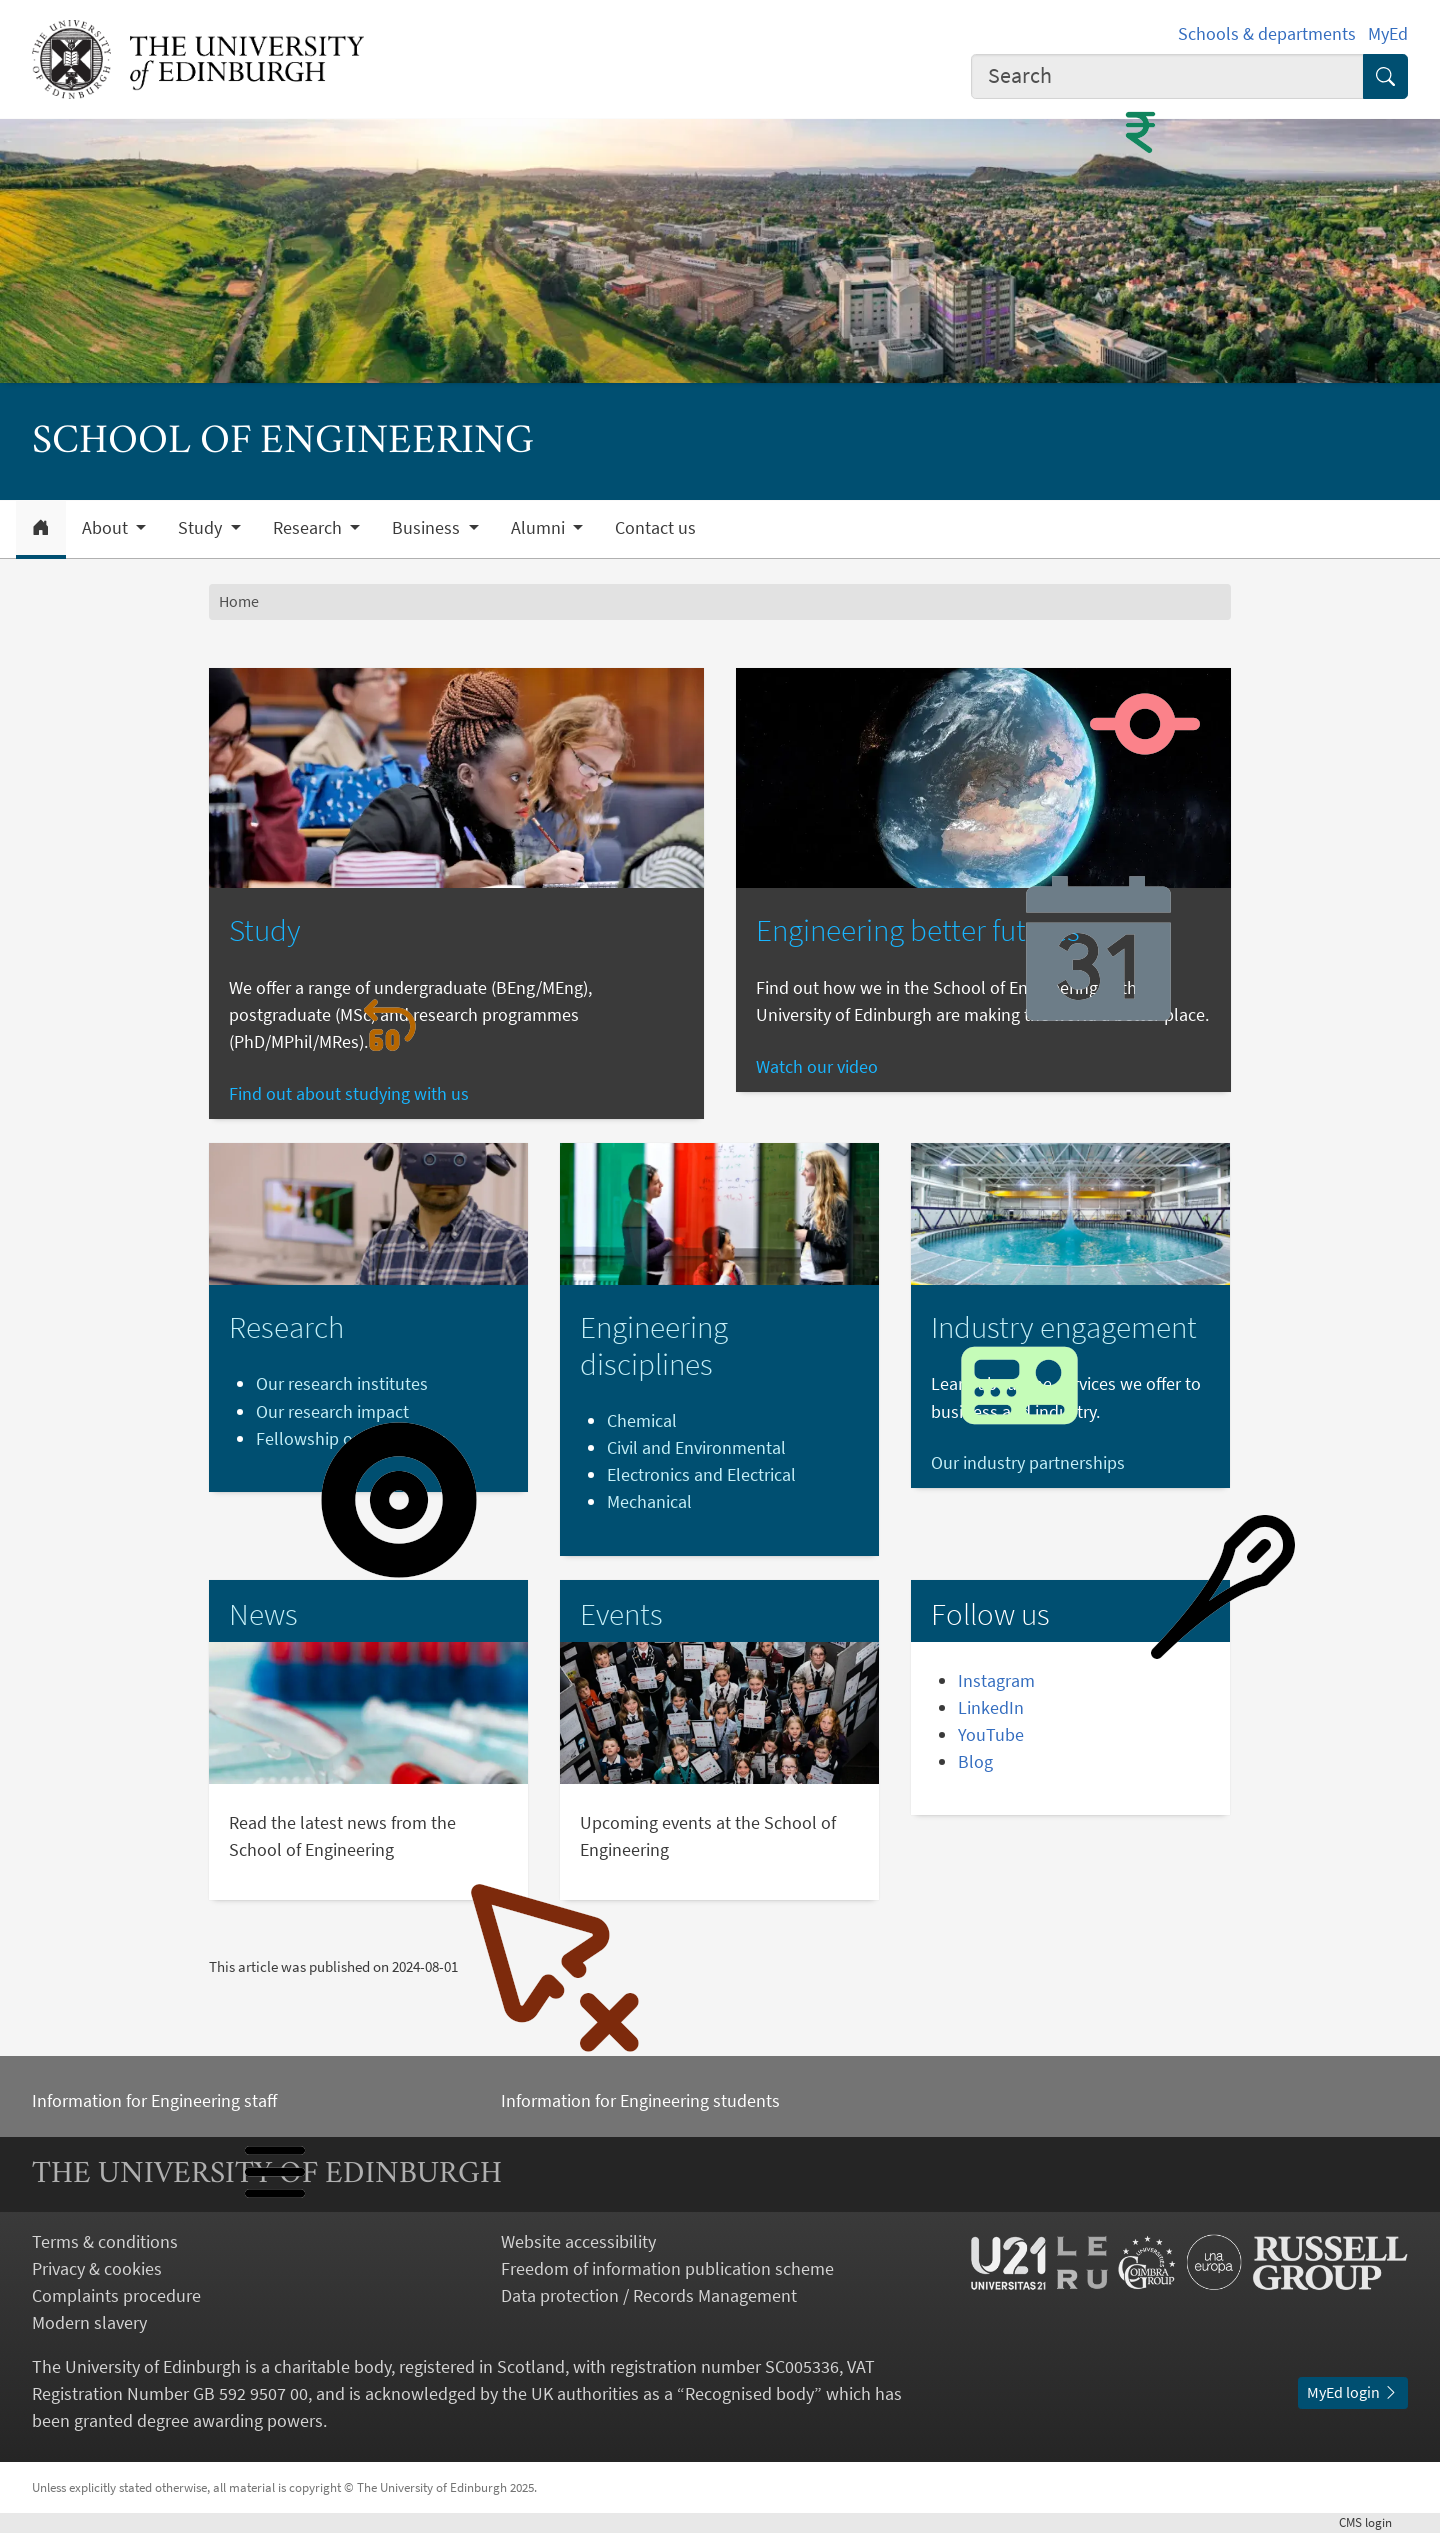 This screenshot has height=2533, width=1440. I want to click on view digital tachograph or driving recorder data, so click(1019, 1385).